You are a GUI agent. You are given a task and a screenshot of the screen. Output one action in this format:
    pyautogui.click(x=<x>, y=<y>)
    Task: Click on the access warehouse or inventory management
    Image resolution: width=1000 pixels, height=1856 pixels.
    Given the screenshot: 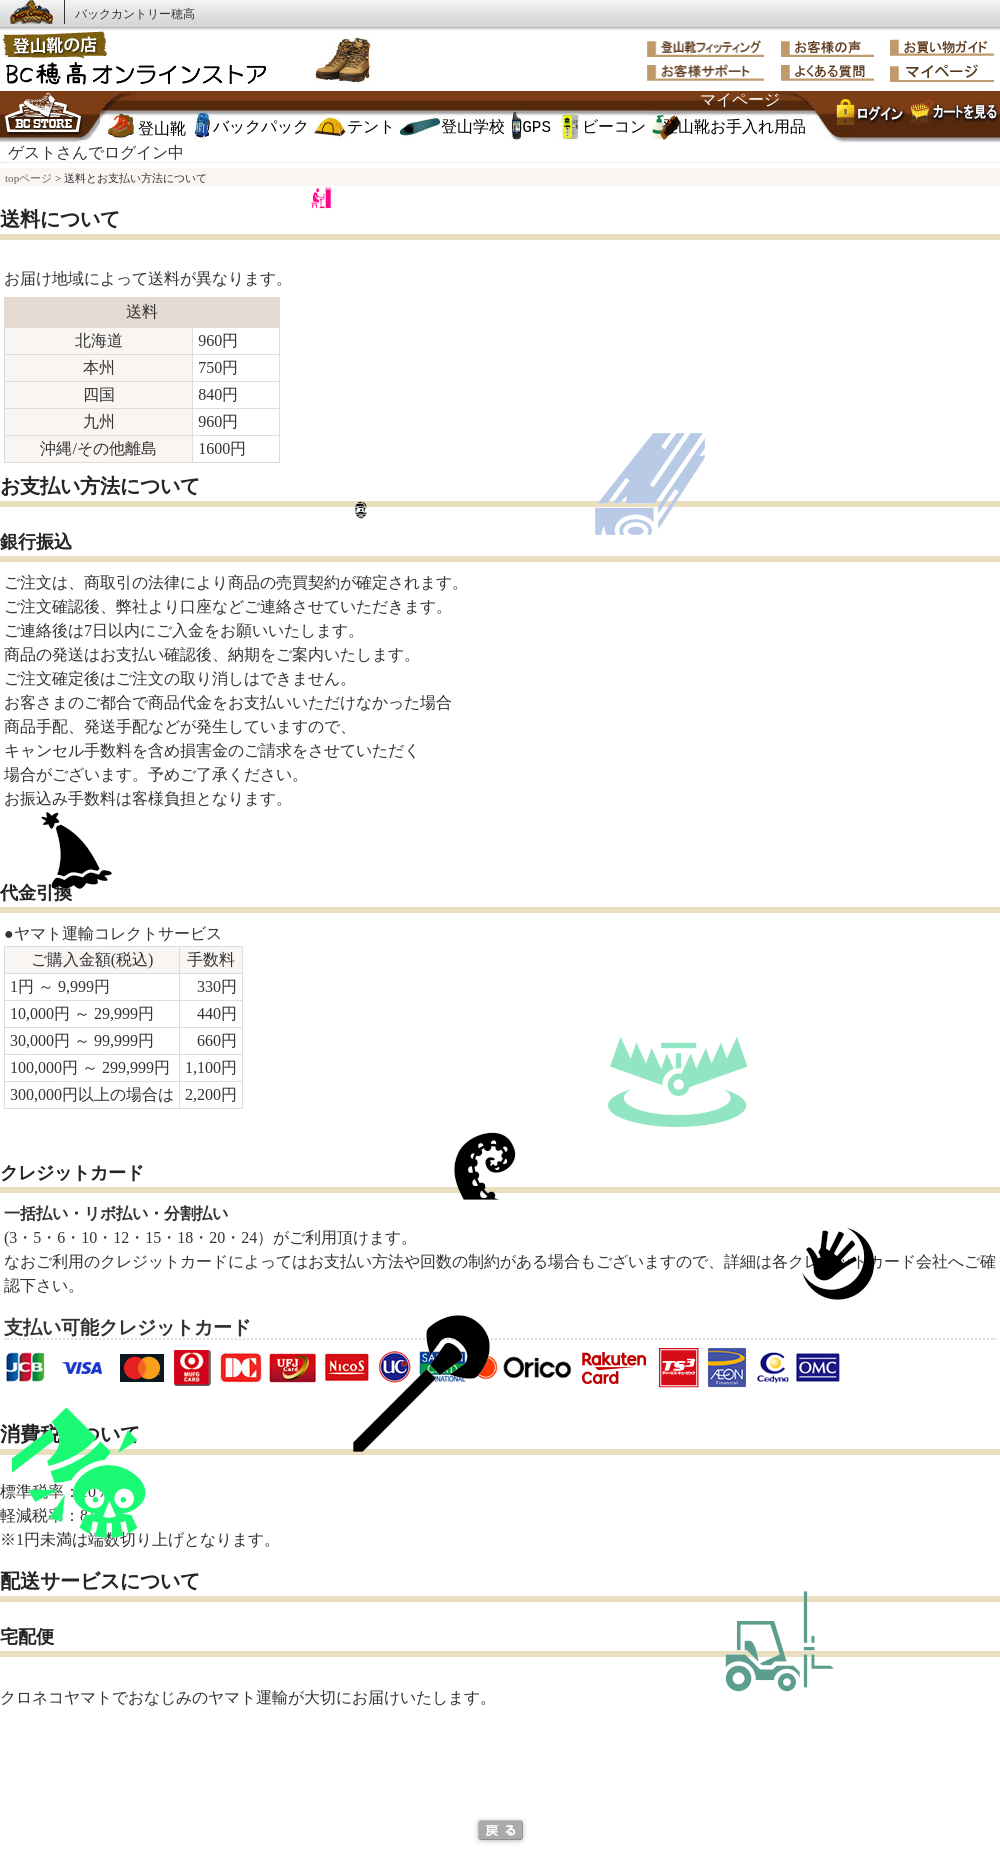 What is the action you would take?
    pyautogui.click(x=779, y=1637)
    